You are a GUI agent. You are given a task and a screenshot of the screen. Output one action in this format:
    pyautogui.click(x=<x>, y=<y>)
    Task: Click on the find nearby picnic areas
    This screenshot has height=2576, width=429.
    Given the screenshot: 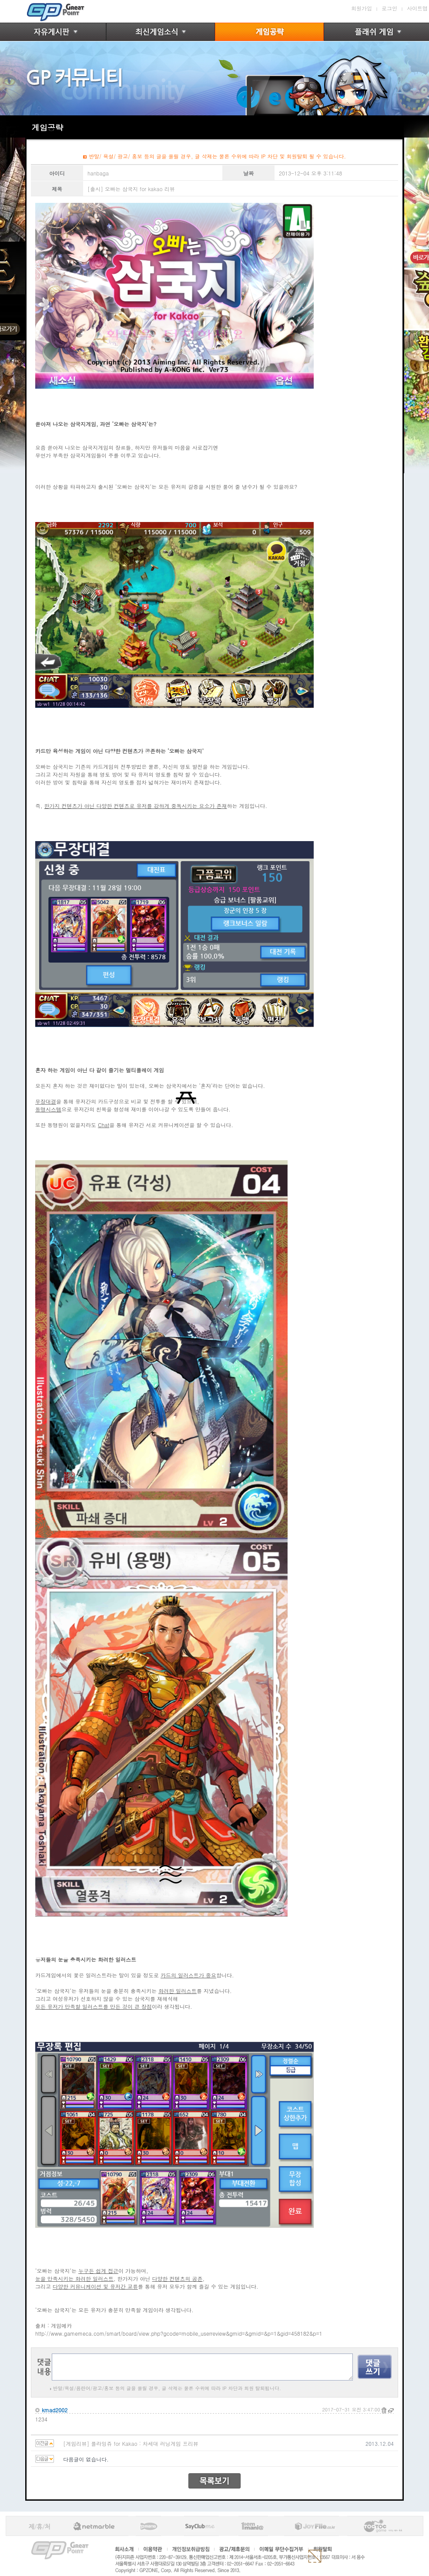 What is the action you would take?
    pyautogui.click(x=186, y=1098)
    